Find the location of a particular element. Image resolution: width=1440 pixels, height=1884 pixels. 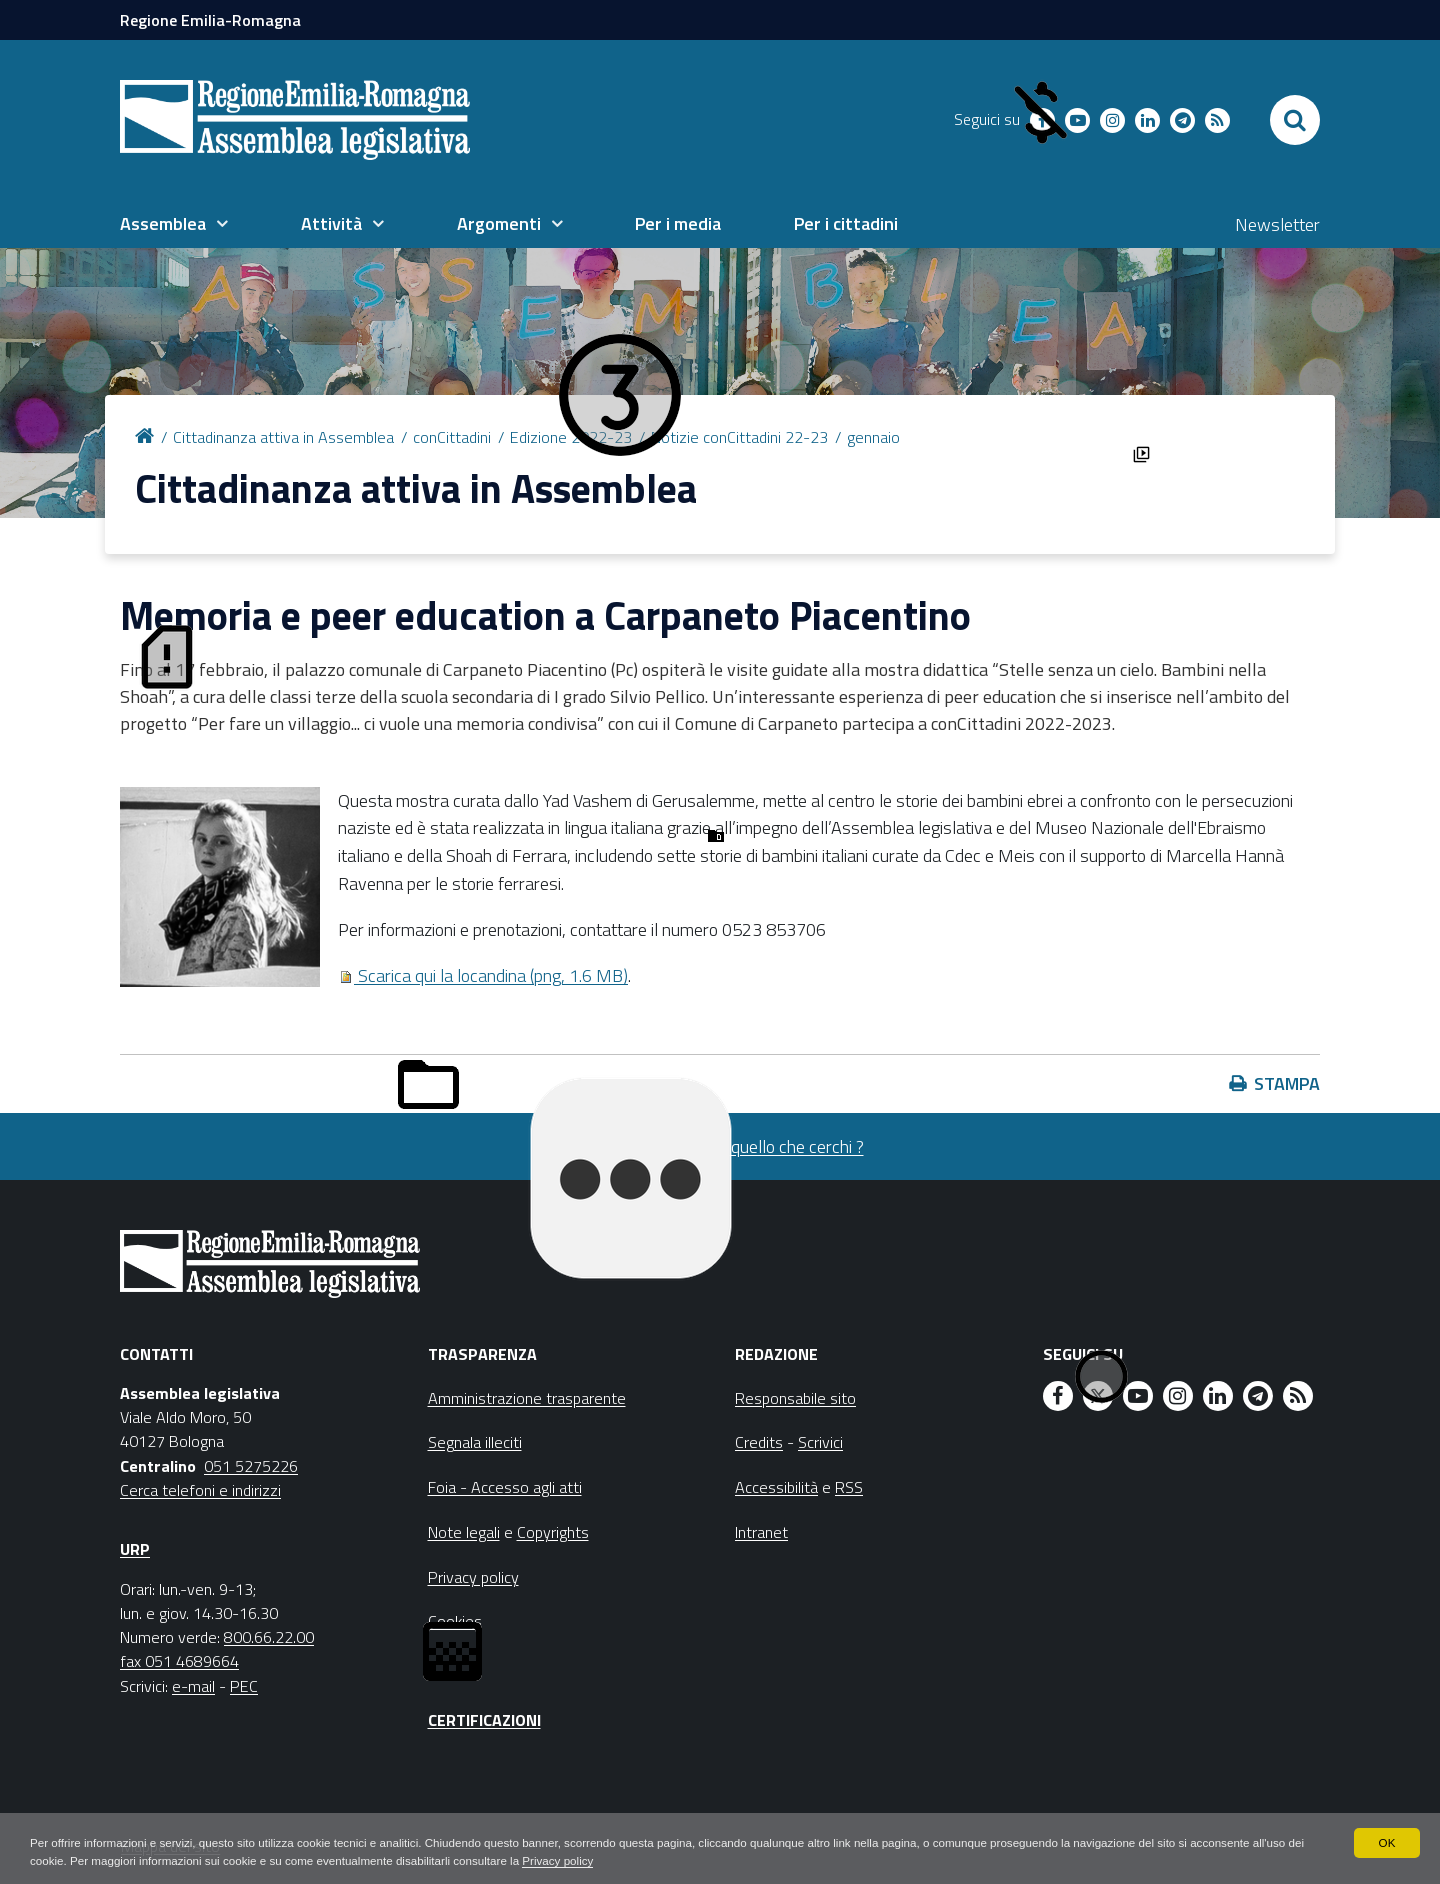

indicates no cost or free item is located at coordinates (1040, 112).